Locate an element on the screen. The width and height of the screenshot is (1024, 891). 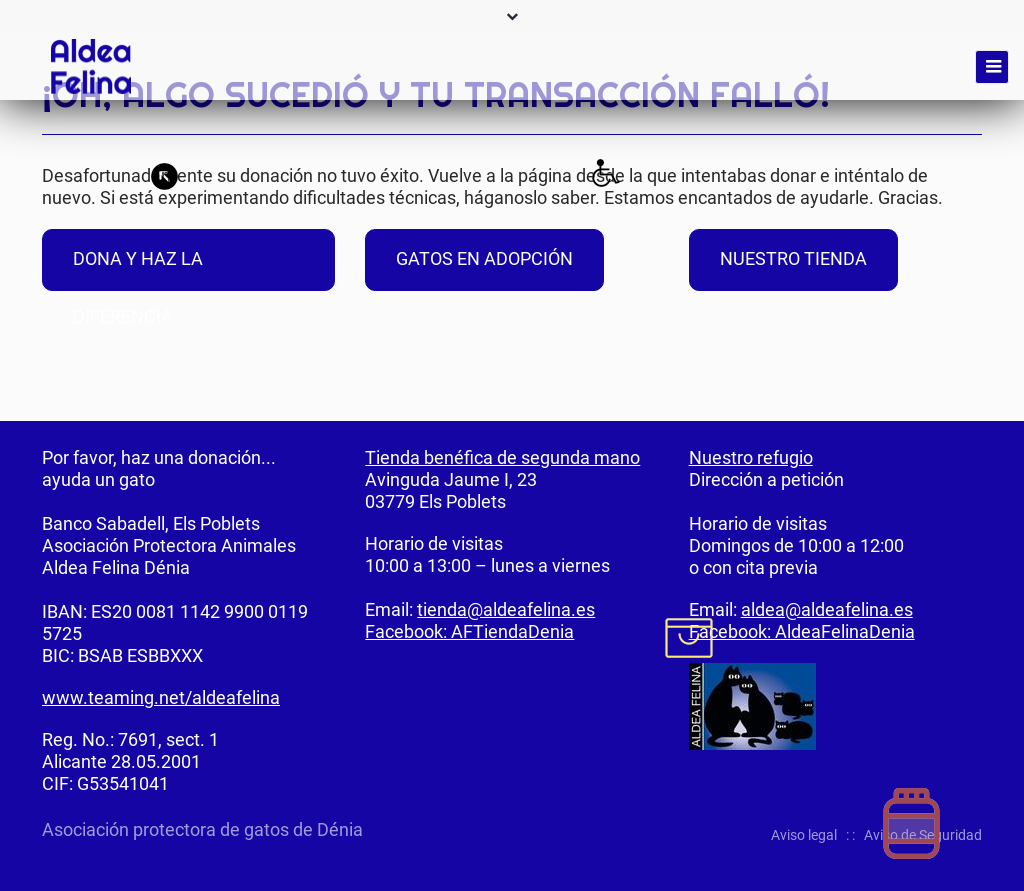
navigate back to the previous screen is located at coordinates (164, 176).